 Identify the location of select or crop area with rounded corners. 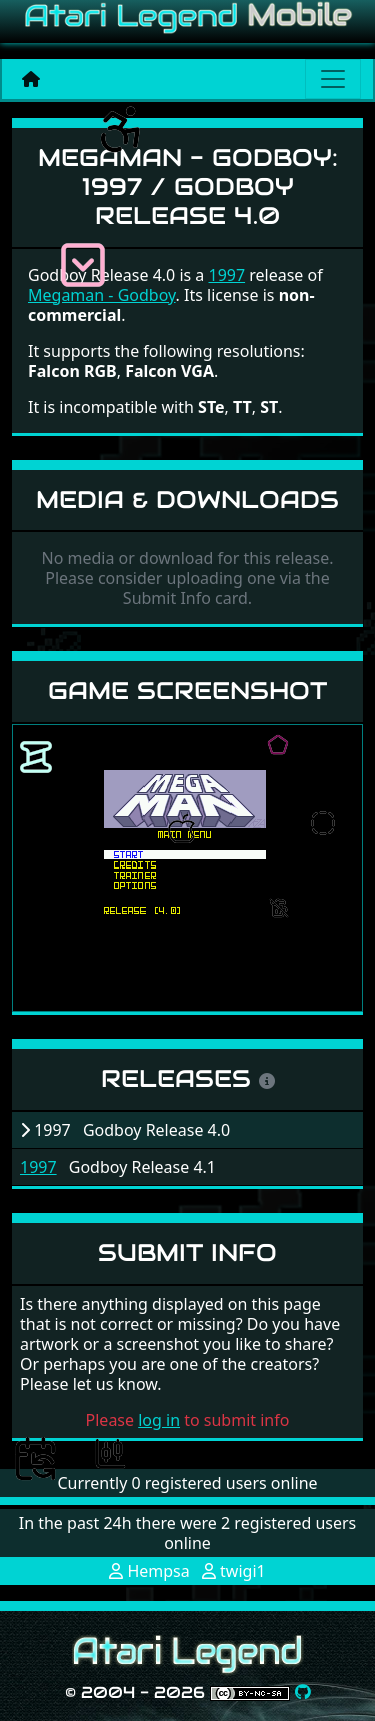
(323, 823).